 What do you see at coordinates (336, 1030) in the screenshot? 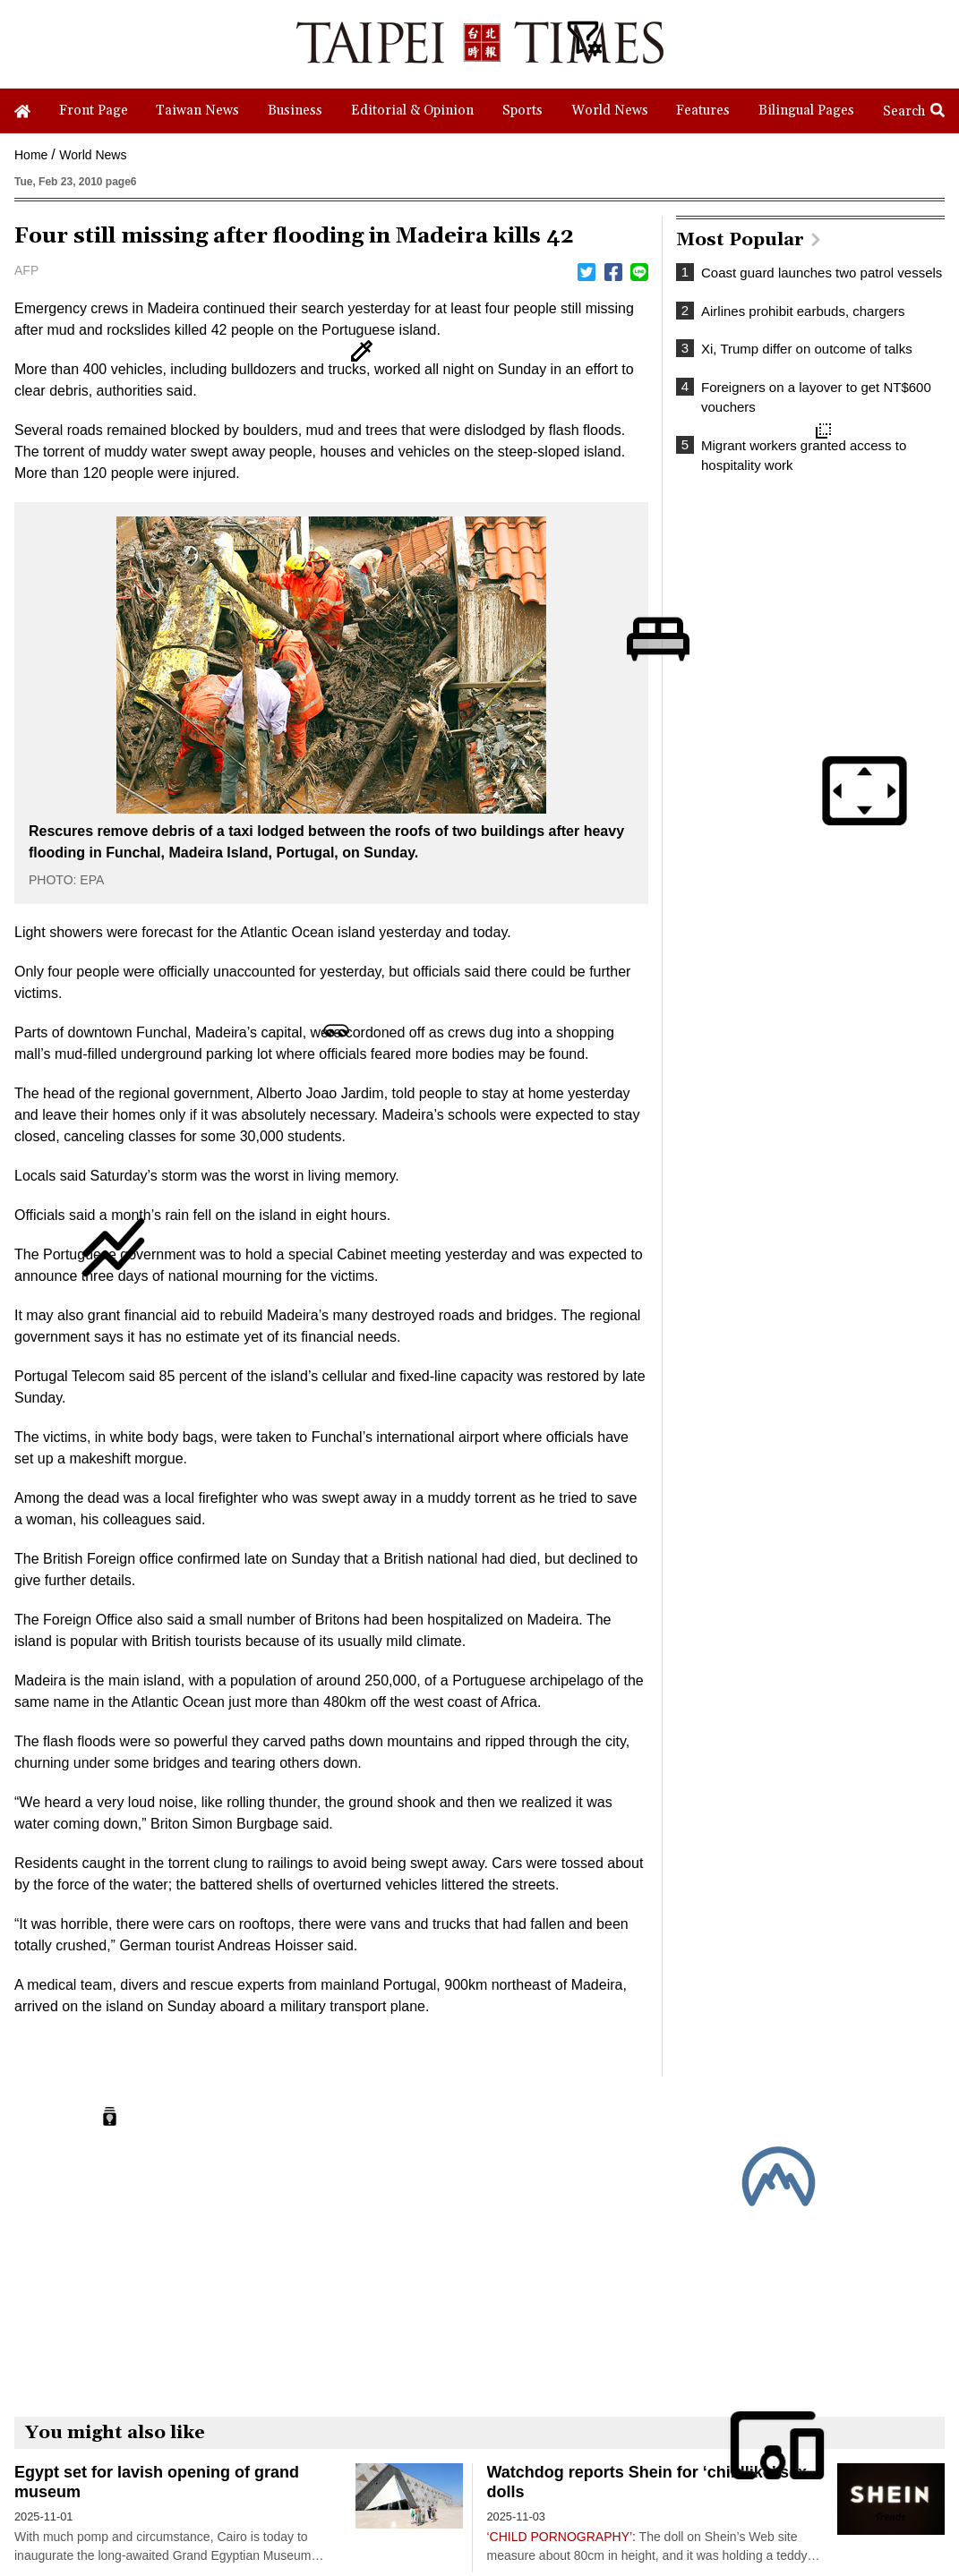
I see `access virtual reality or immersive mode` at bounding box center [336, 1030].